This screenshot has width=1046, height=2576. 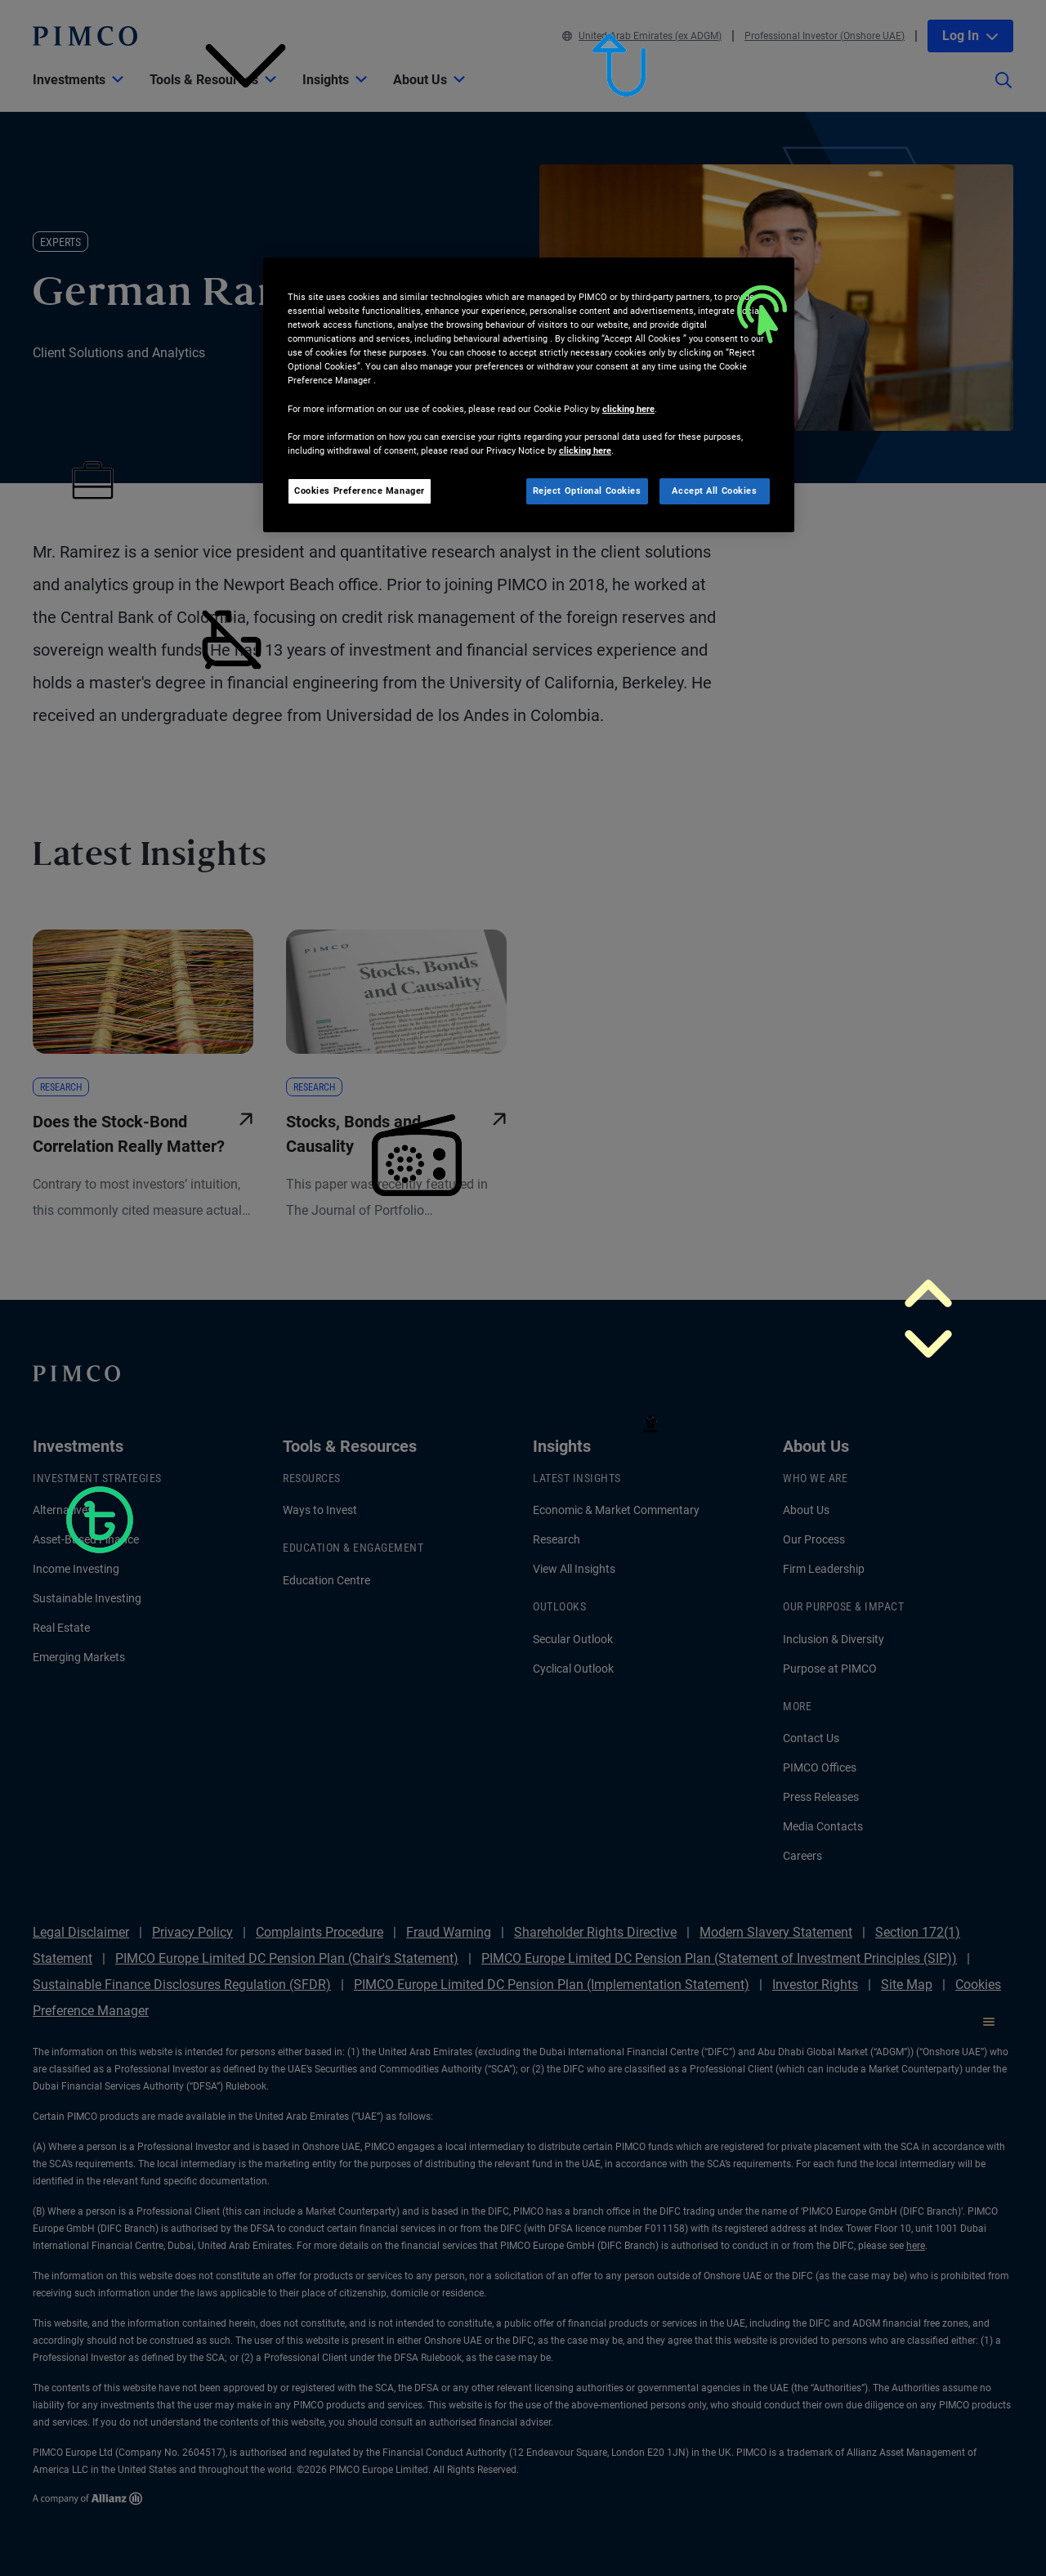 I want to click on upload a file from your device, so click(x=650, y=1424).